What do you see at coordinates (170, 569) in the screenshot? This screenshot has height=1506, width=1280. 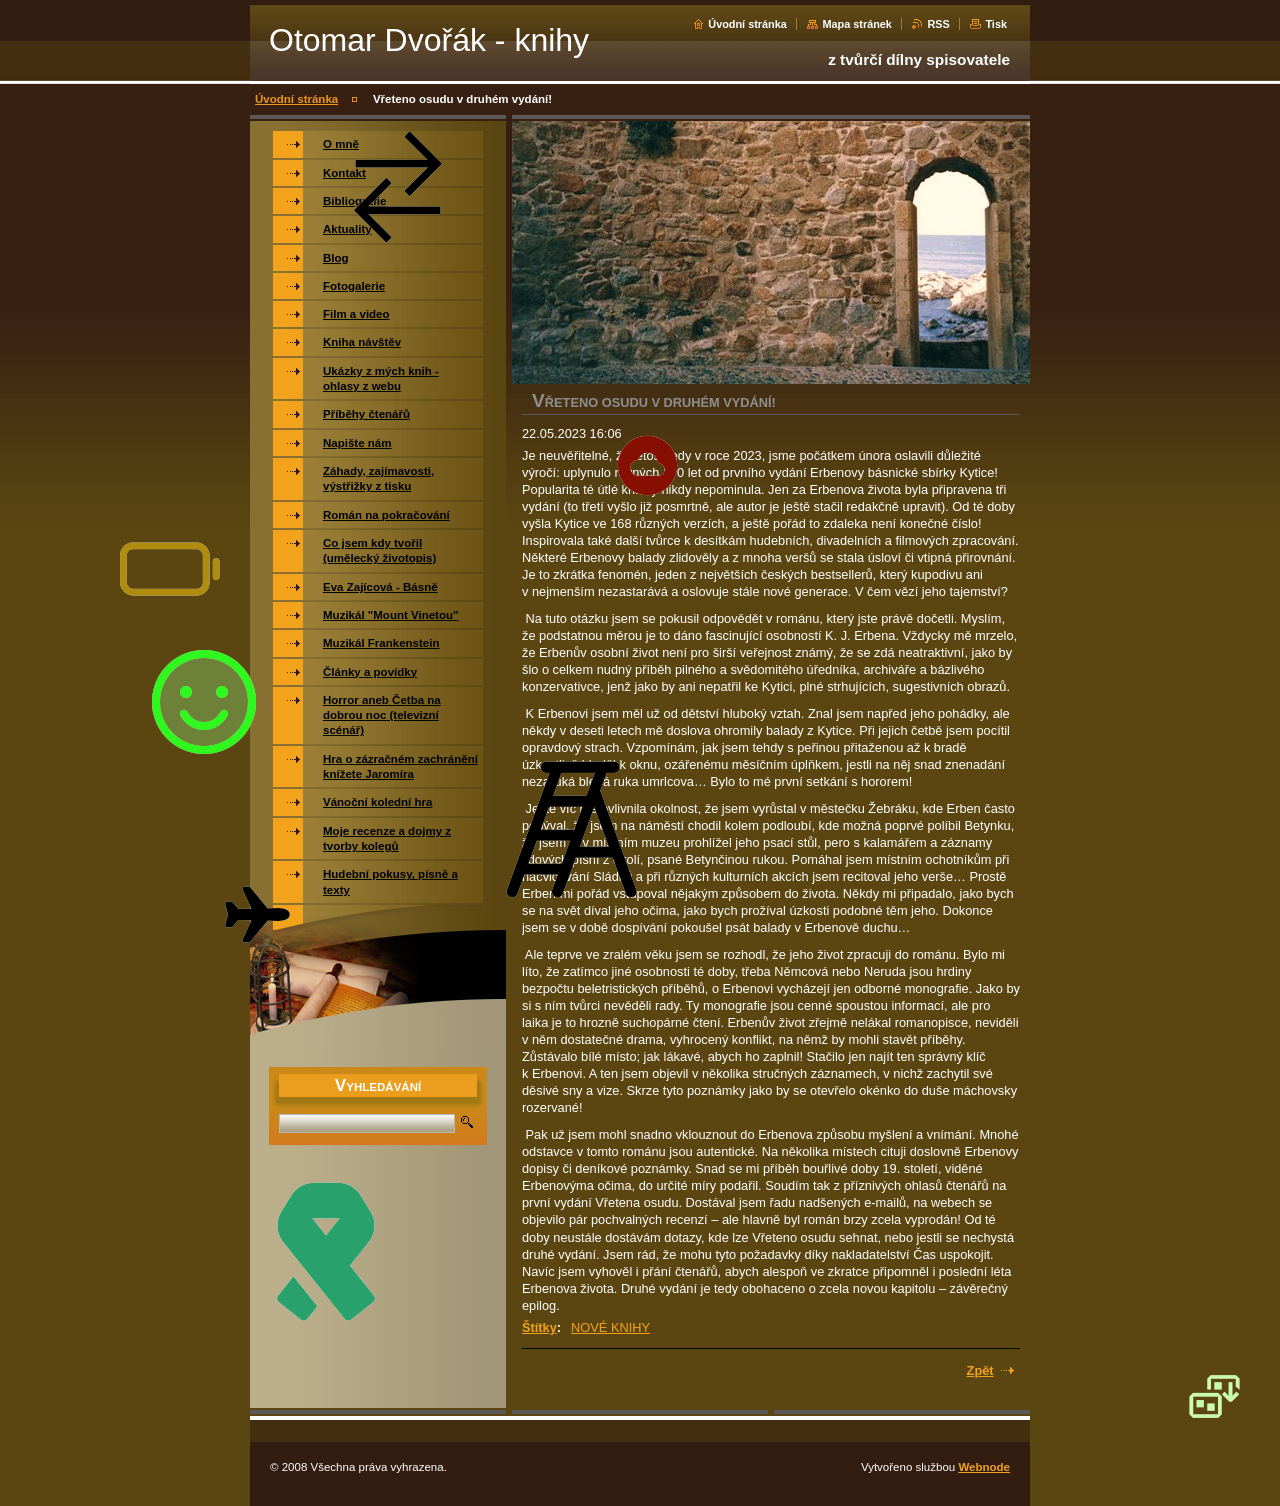 I see `indicates battery is completely drained` at bounding box center [170, 569].